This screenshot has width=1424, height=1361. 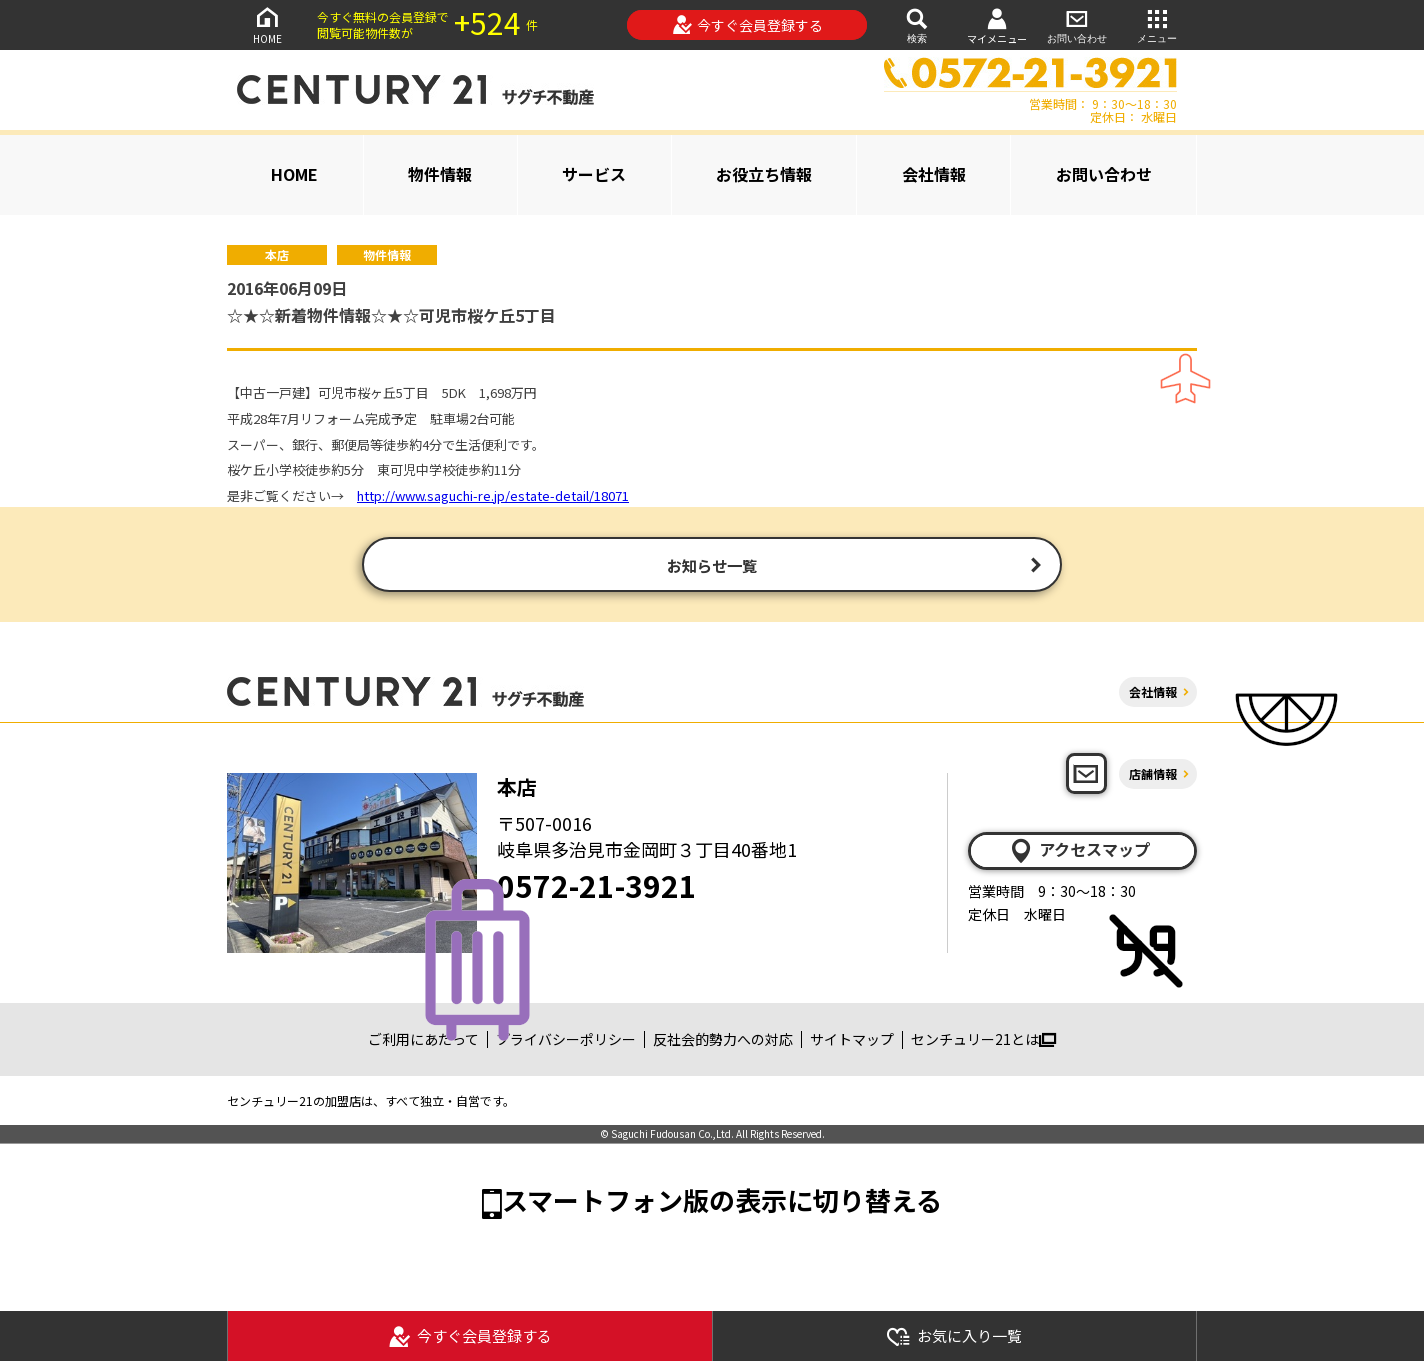 What do you see at coordinates (1185, 378) in the screenshot?
I see `enable airplane mode` at bounding box center [1185, 378].